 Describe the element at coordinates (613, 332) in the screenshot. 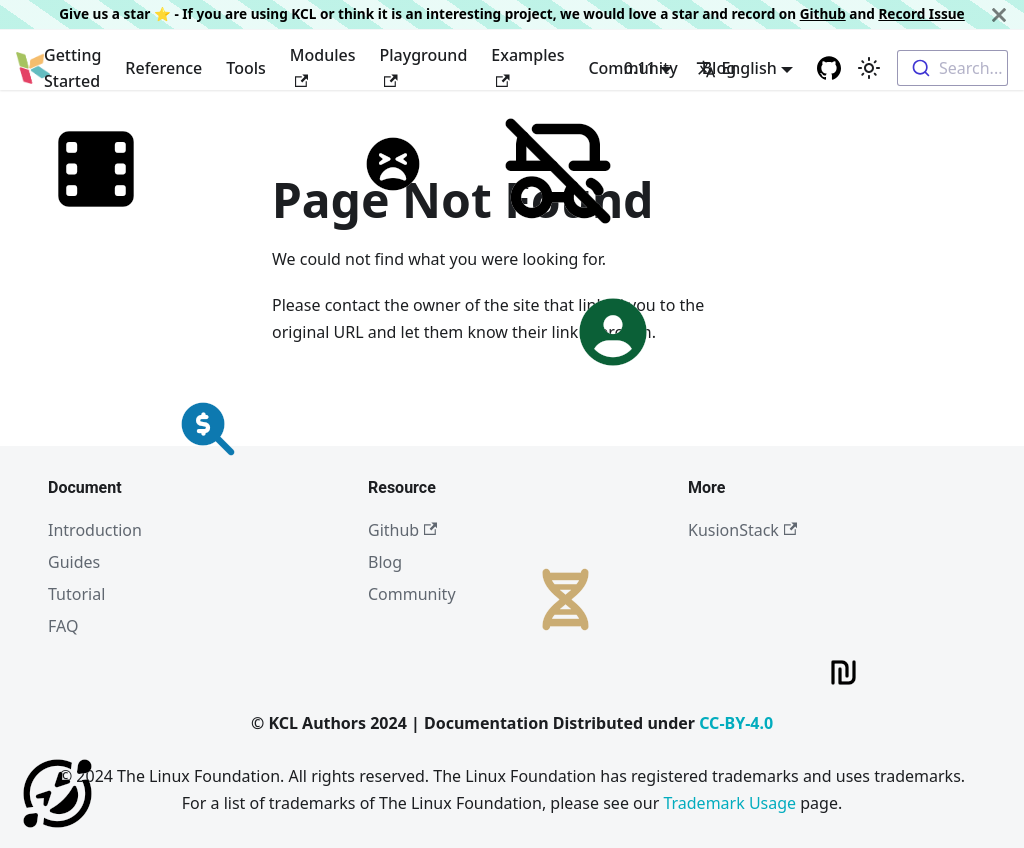

I see `view your profile` at that location.